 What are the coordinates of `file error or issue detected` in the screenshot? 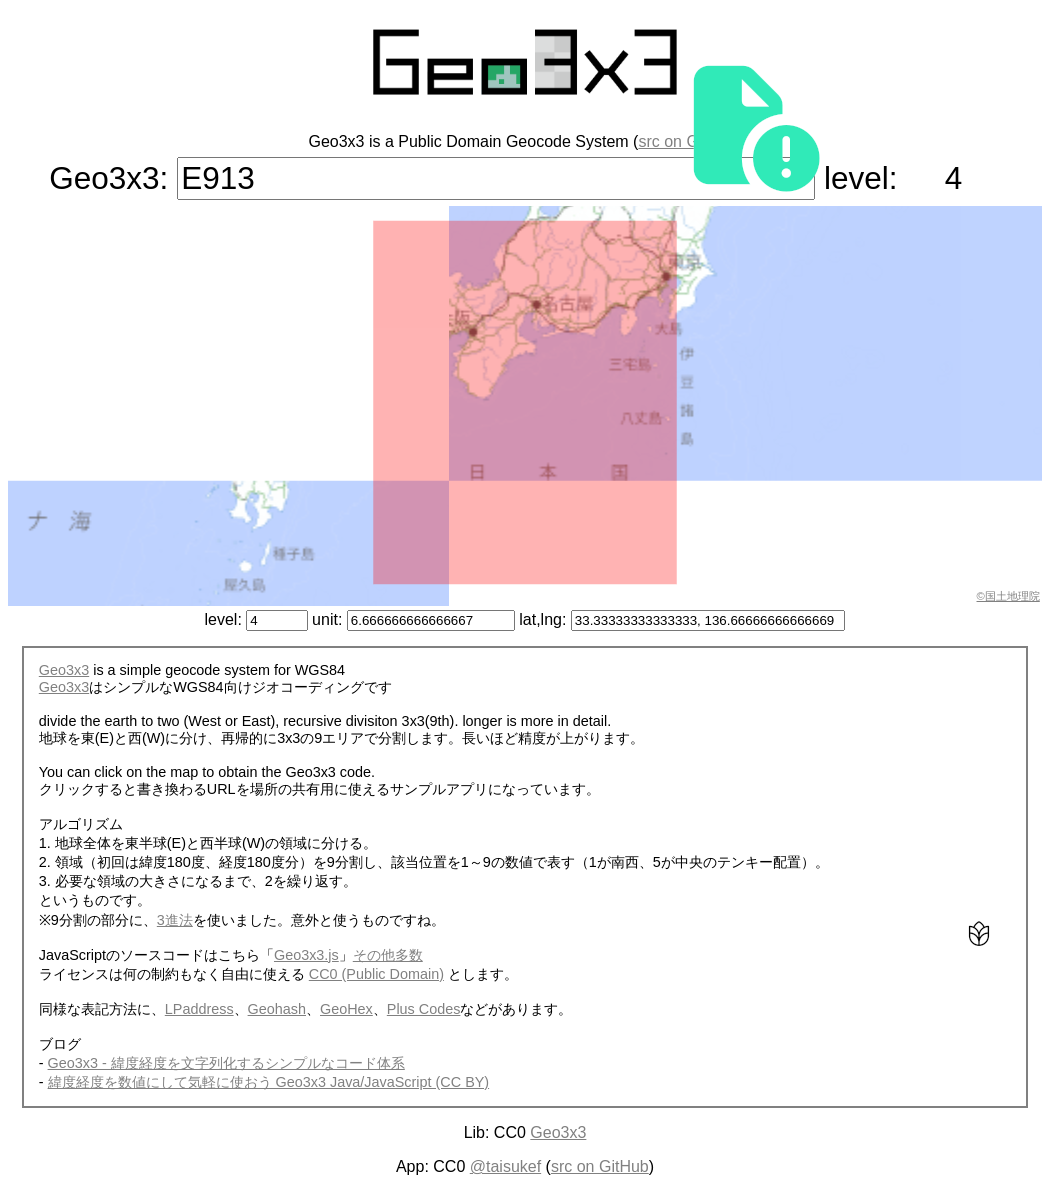 It's located at (753, 125).